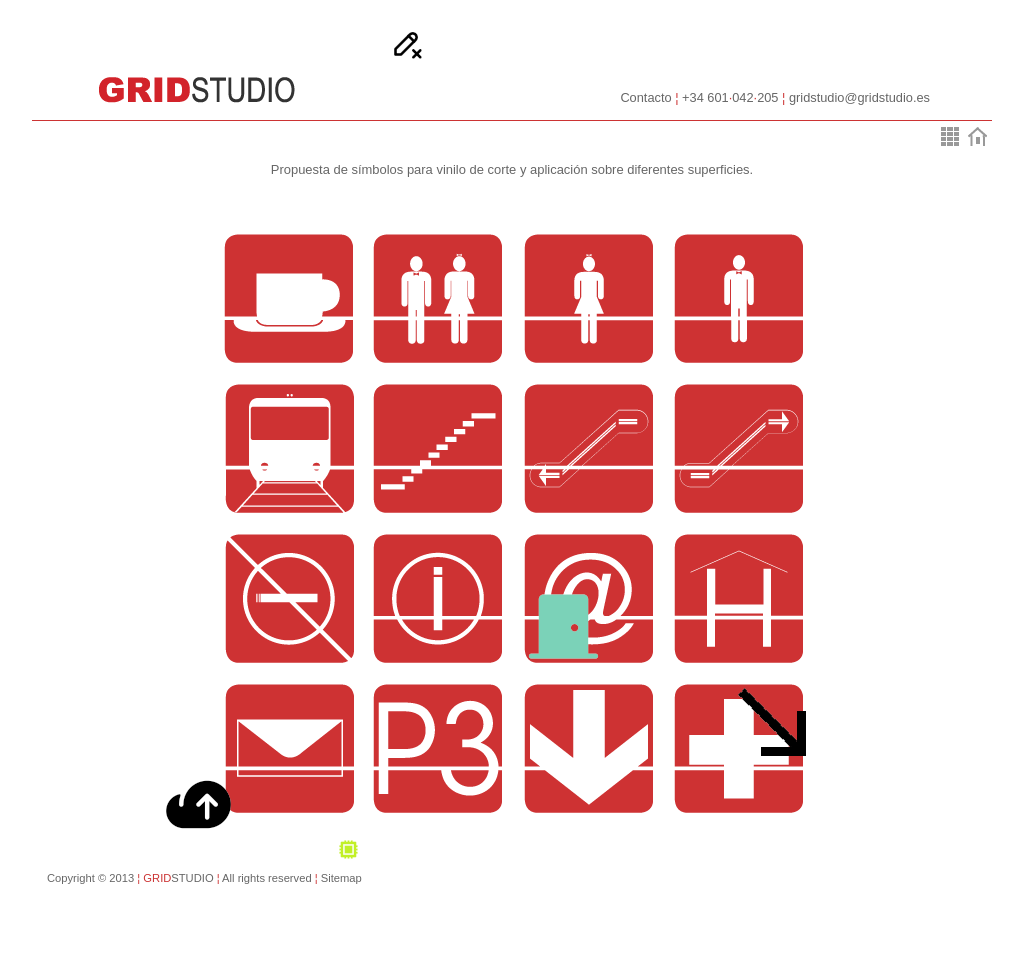 The image size is (1024, 961). I want to click on cancel editing mode, so click(406, 43).